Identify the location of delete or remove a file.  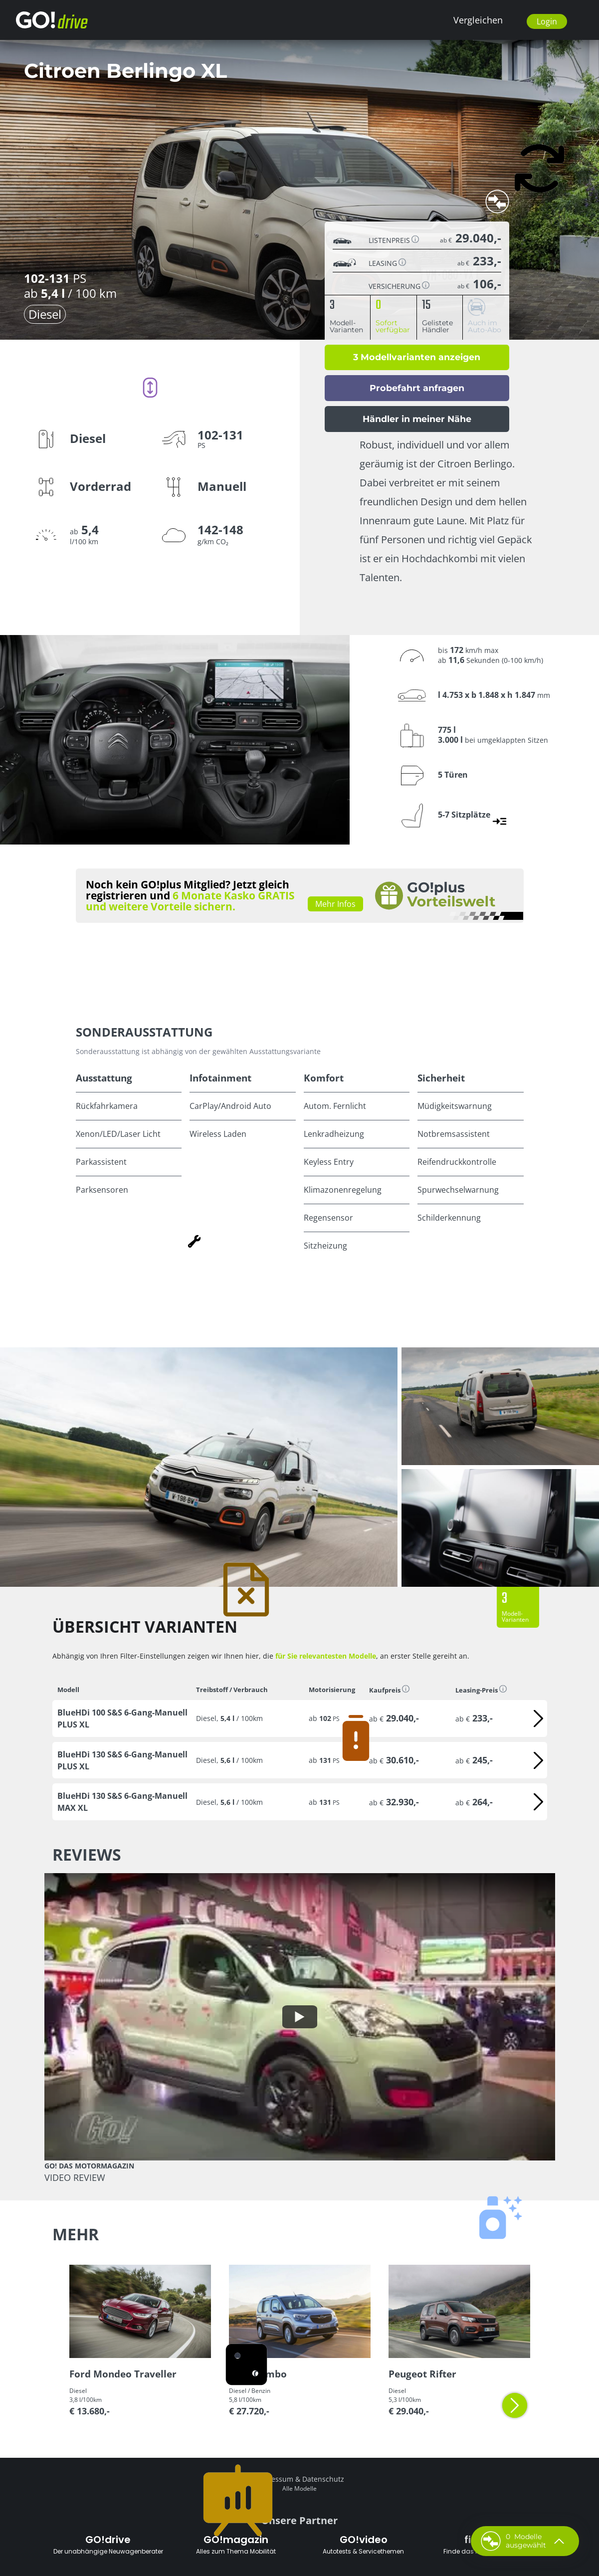
(246, 1589).